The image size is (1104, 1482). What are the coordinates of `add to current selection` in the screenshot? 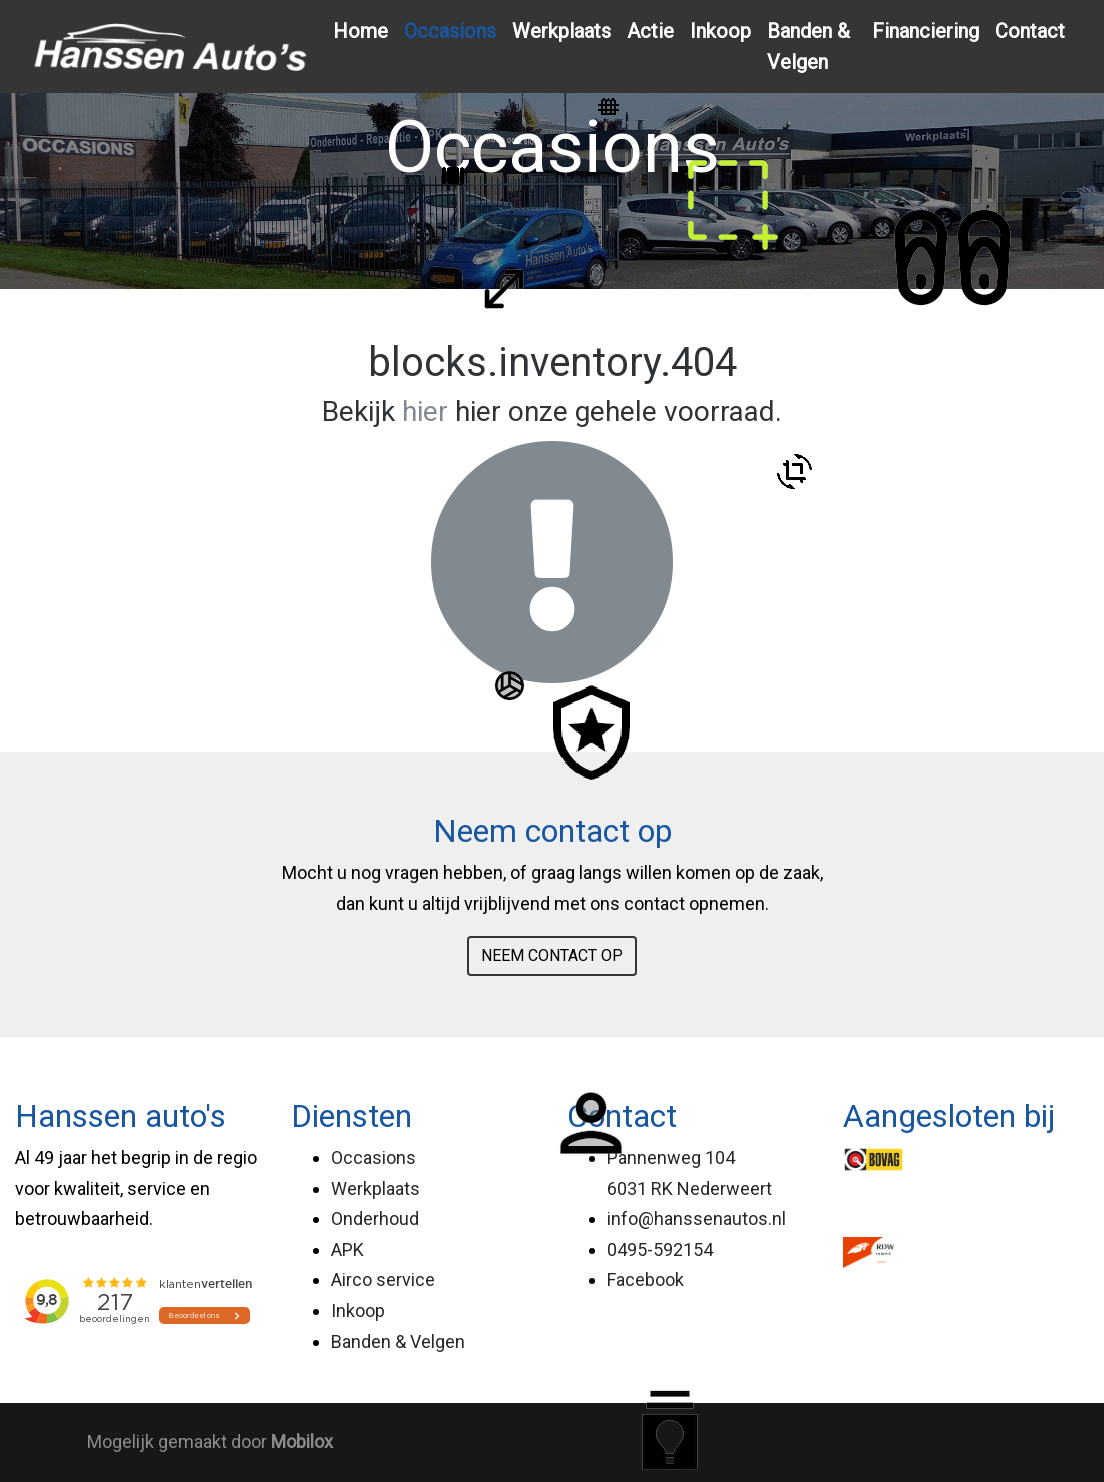 It's located at (728, 200).